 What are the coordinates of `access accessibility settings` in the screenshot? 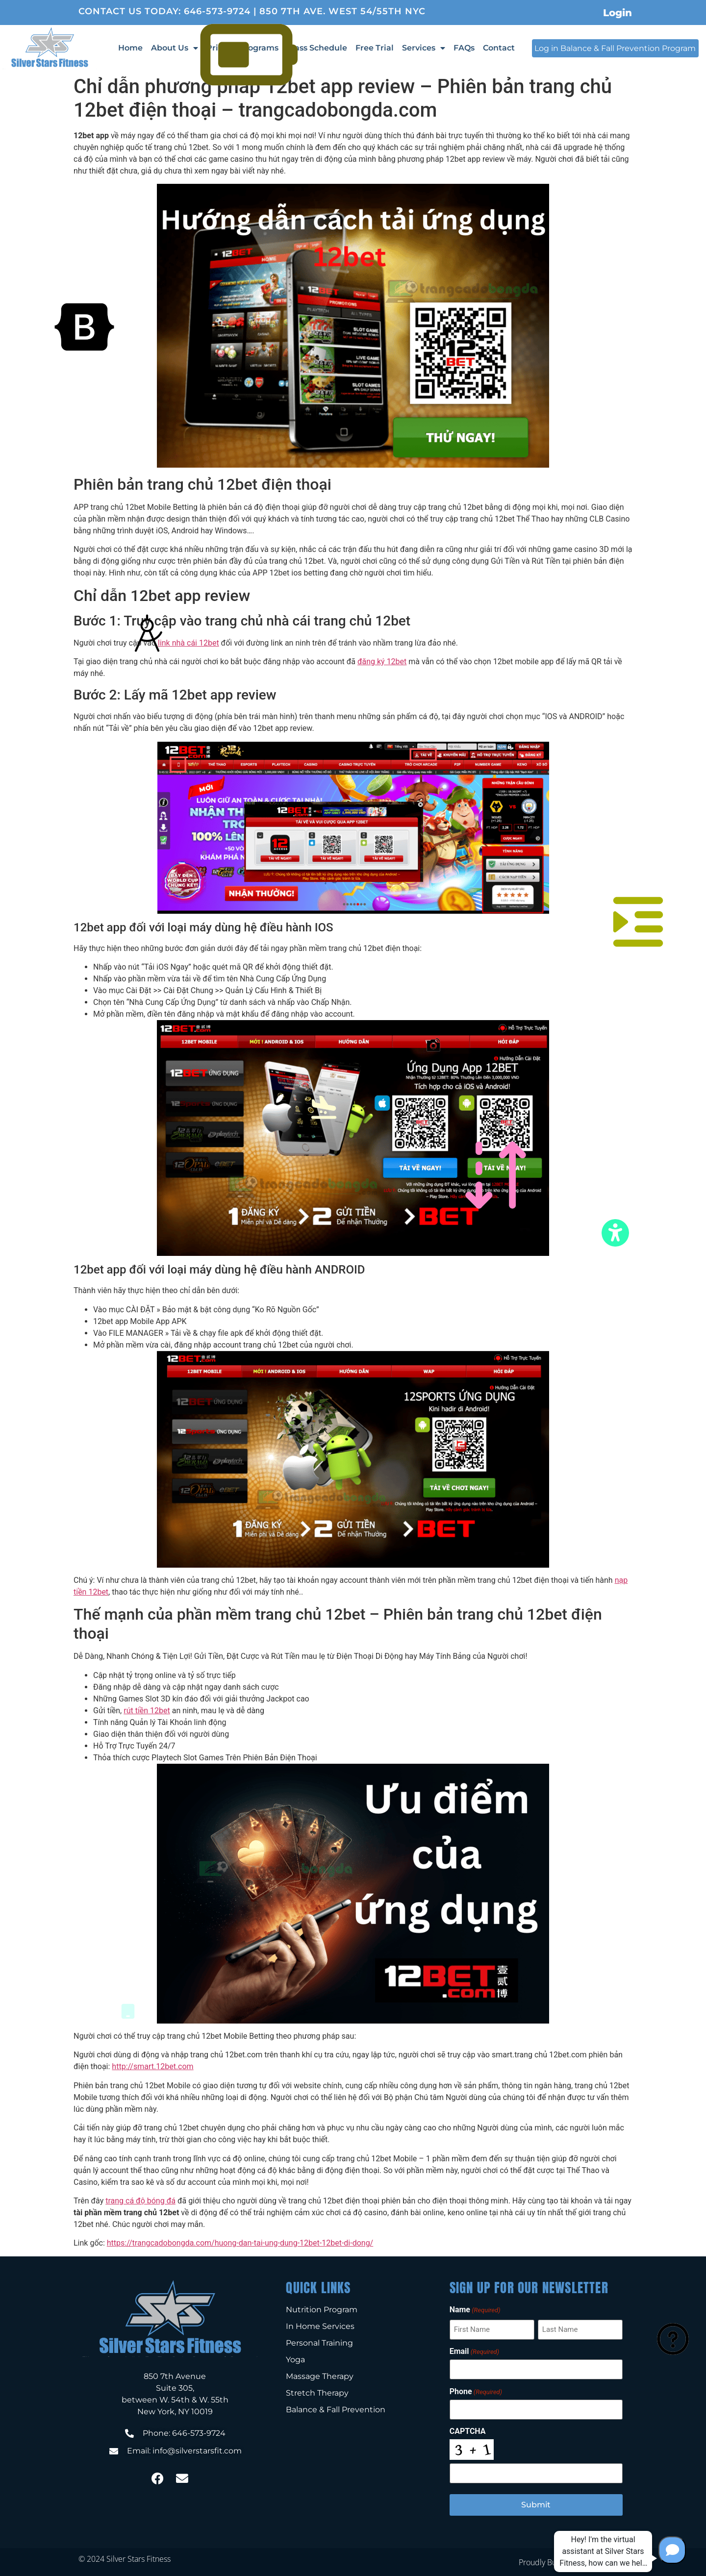 It's located at (615, 1233).